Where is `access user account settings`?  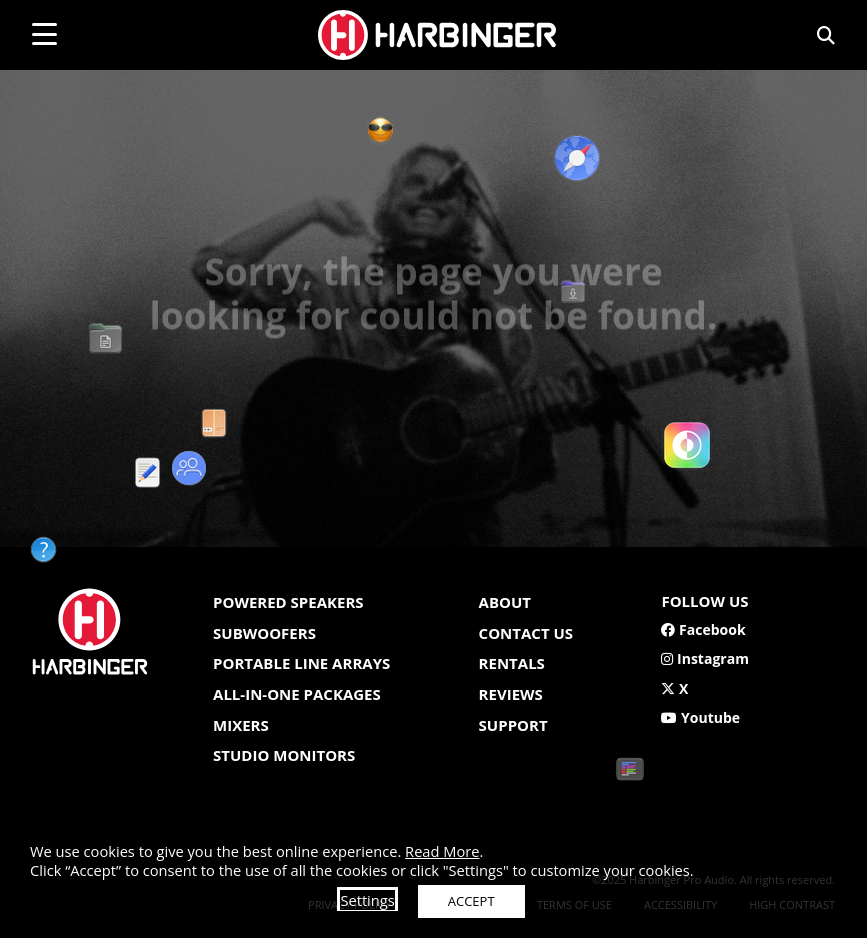
access user account settings is located at coordinates (189, 468).